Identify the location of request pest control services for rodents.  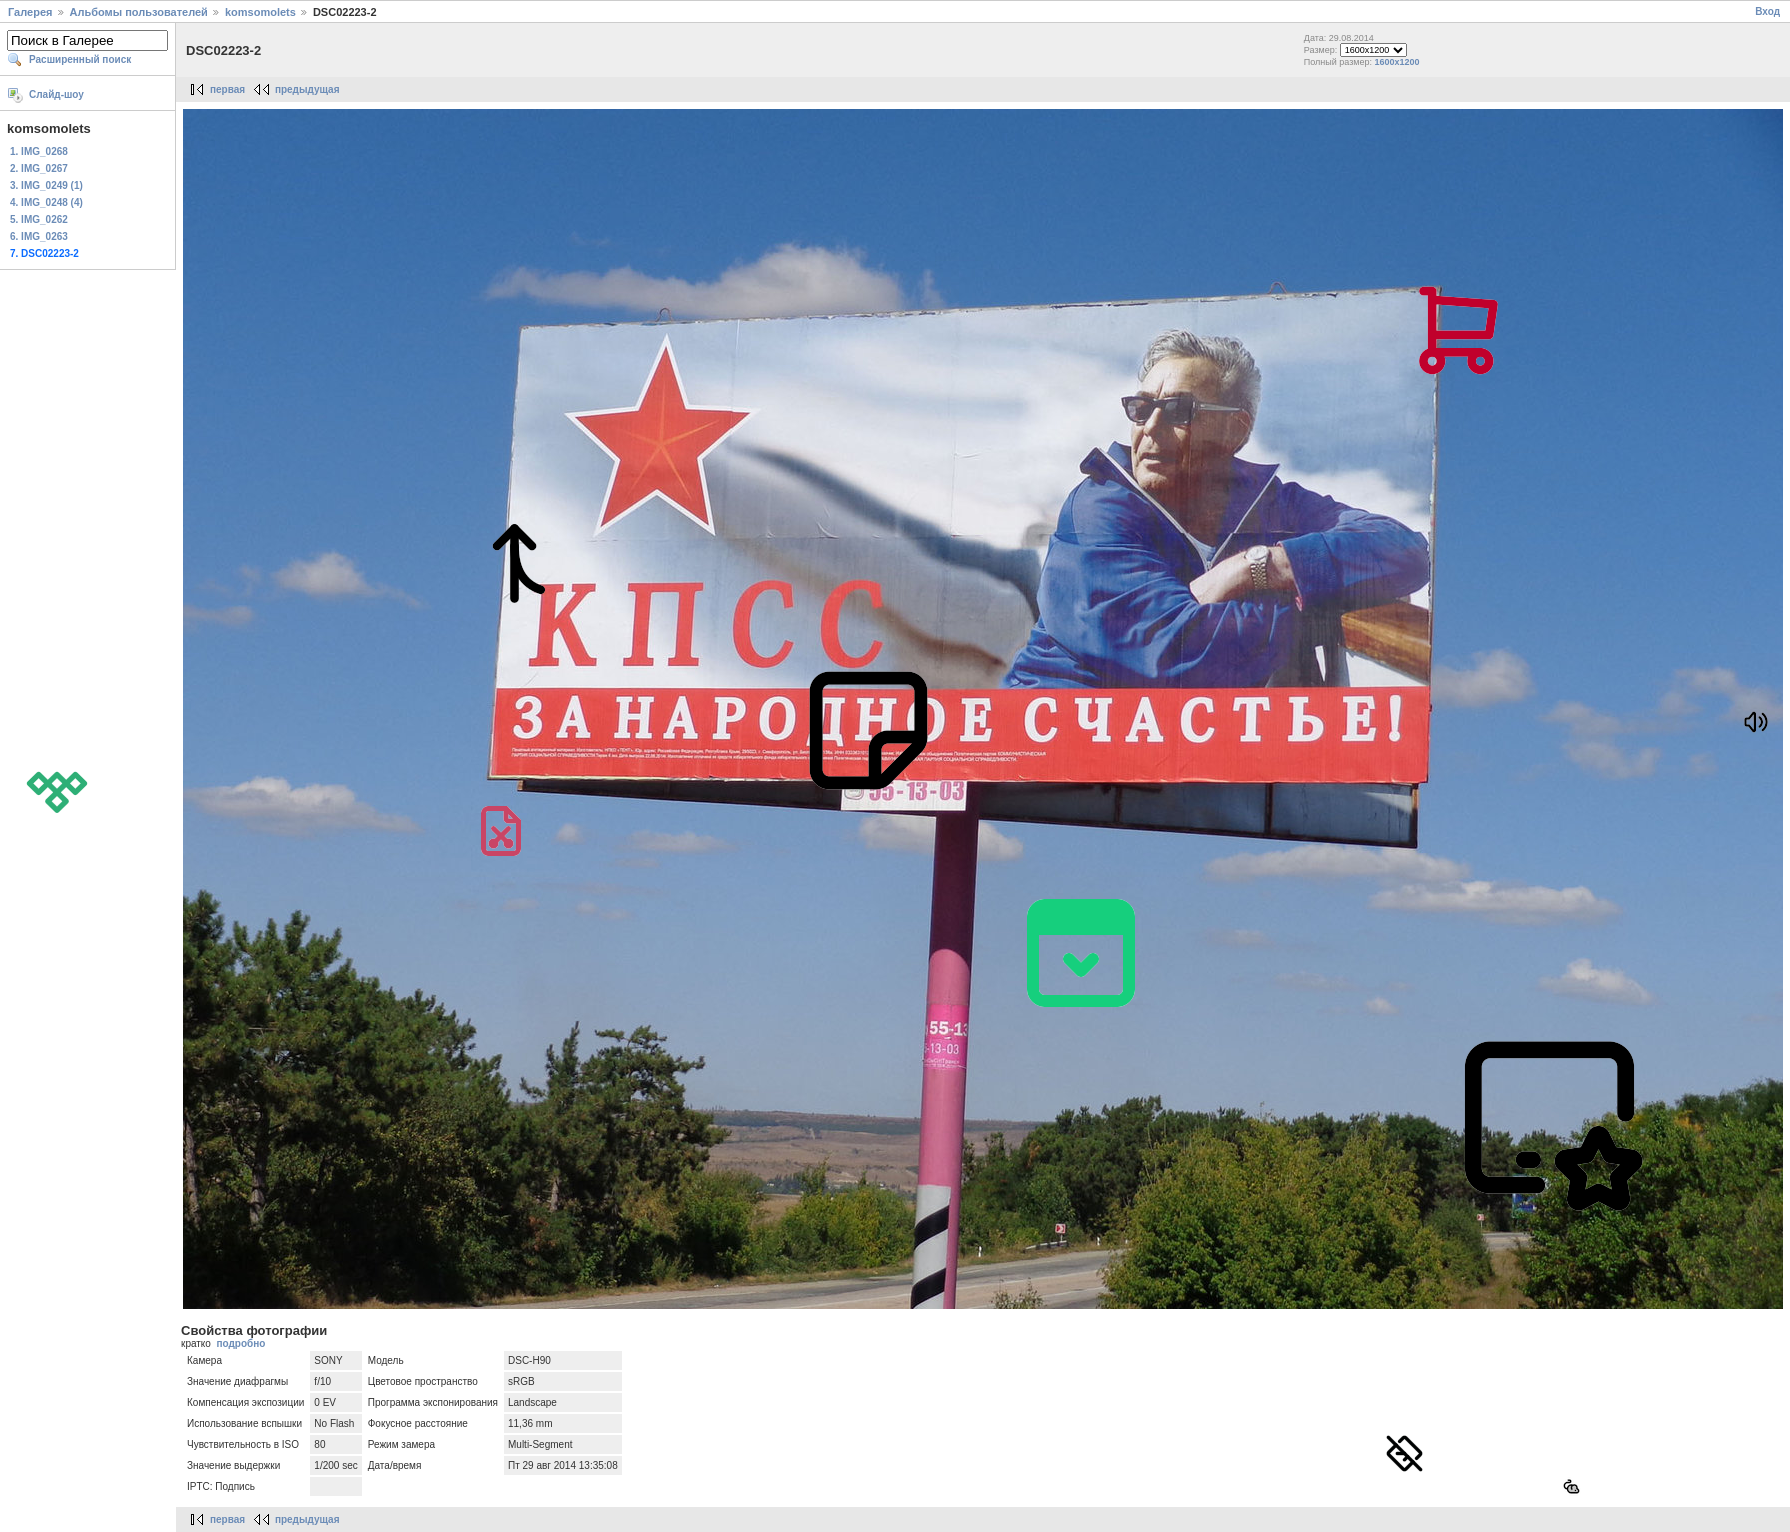
(1571, 1486).